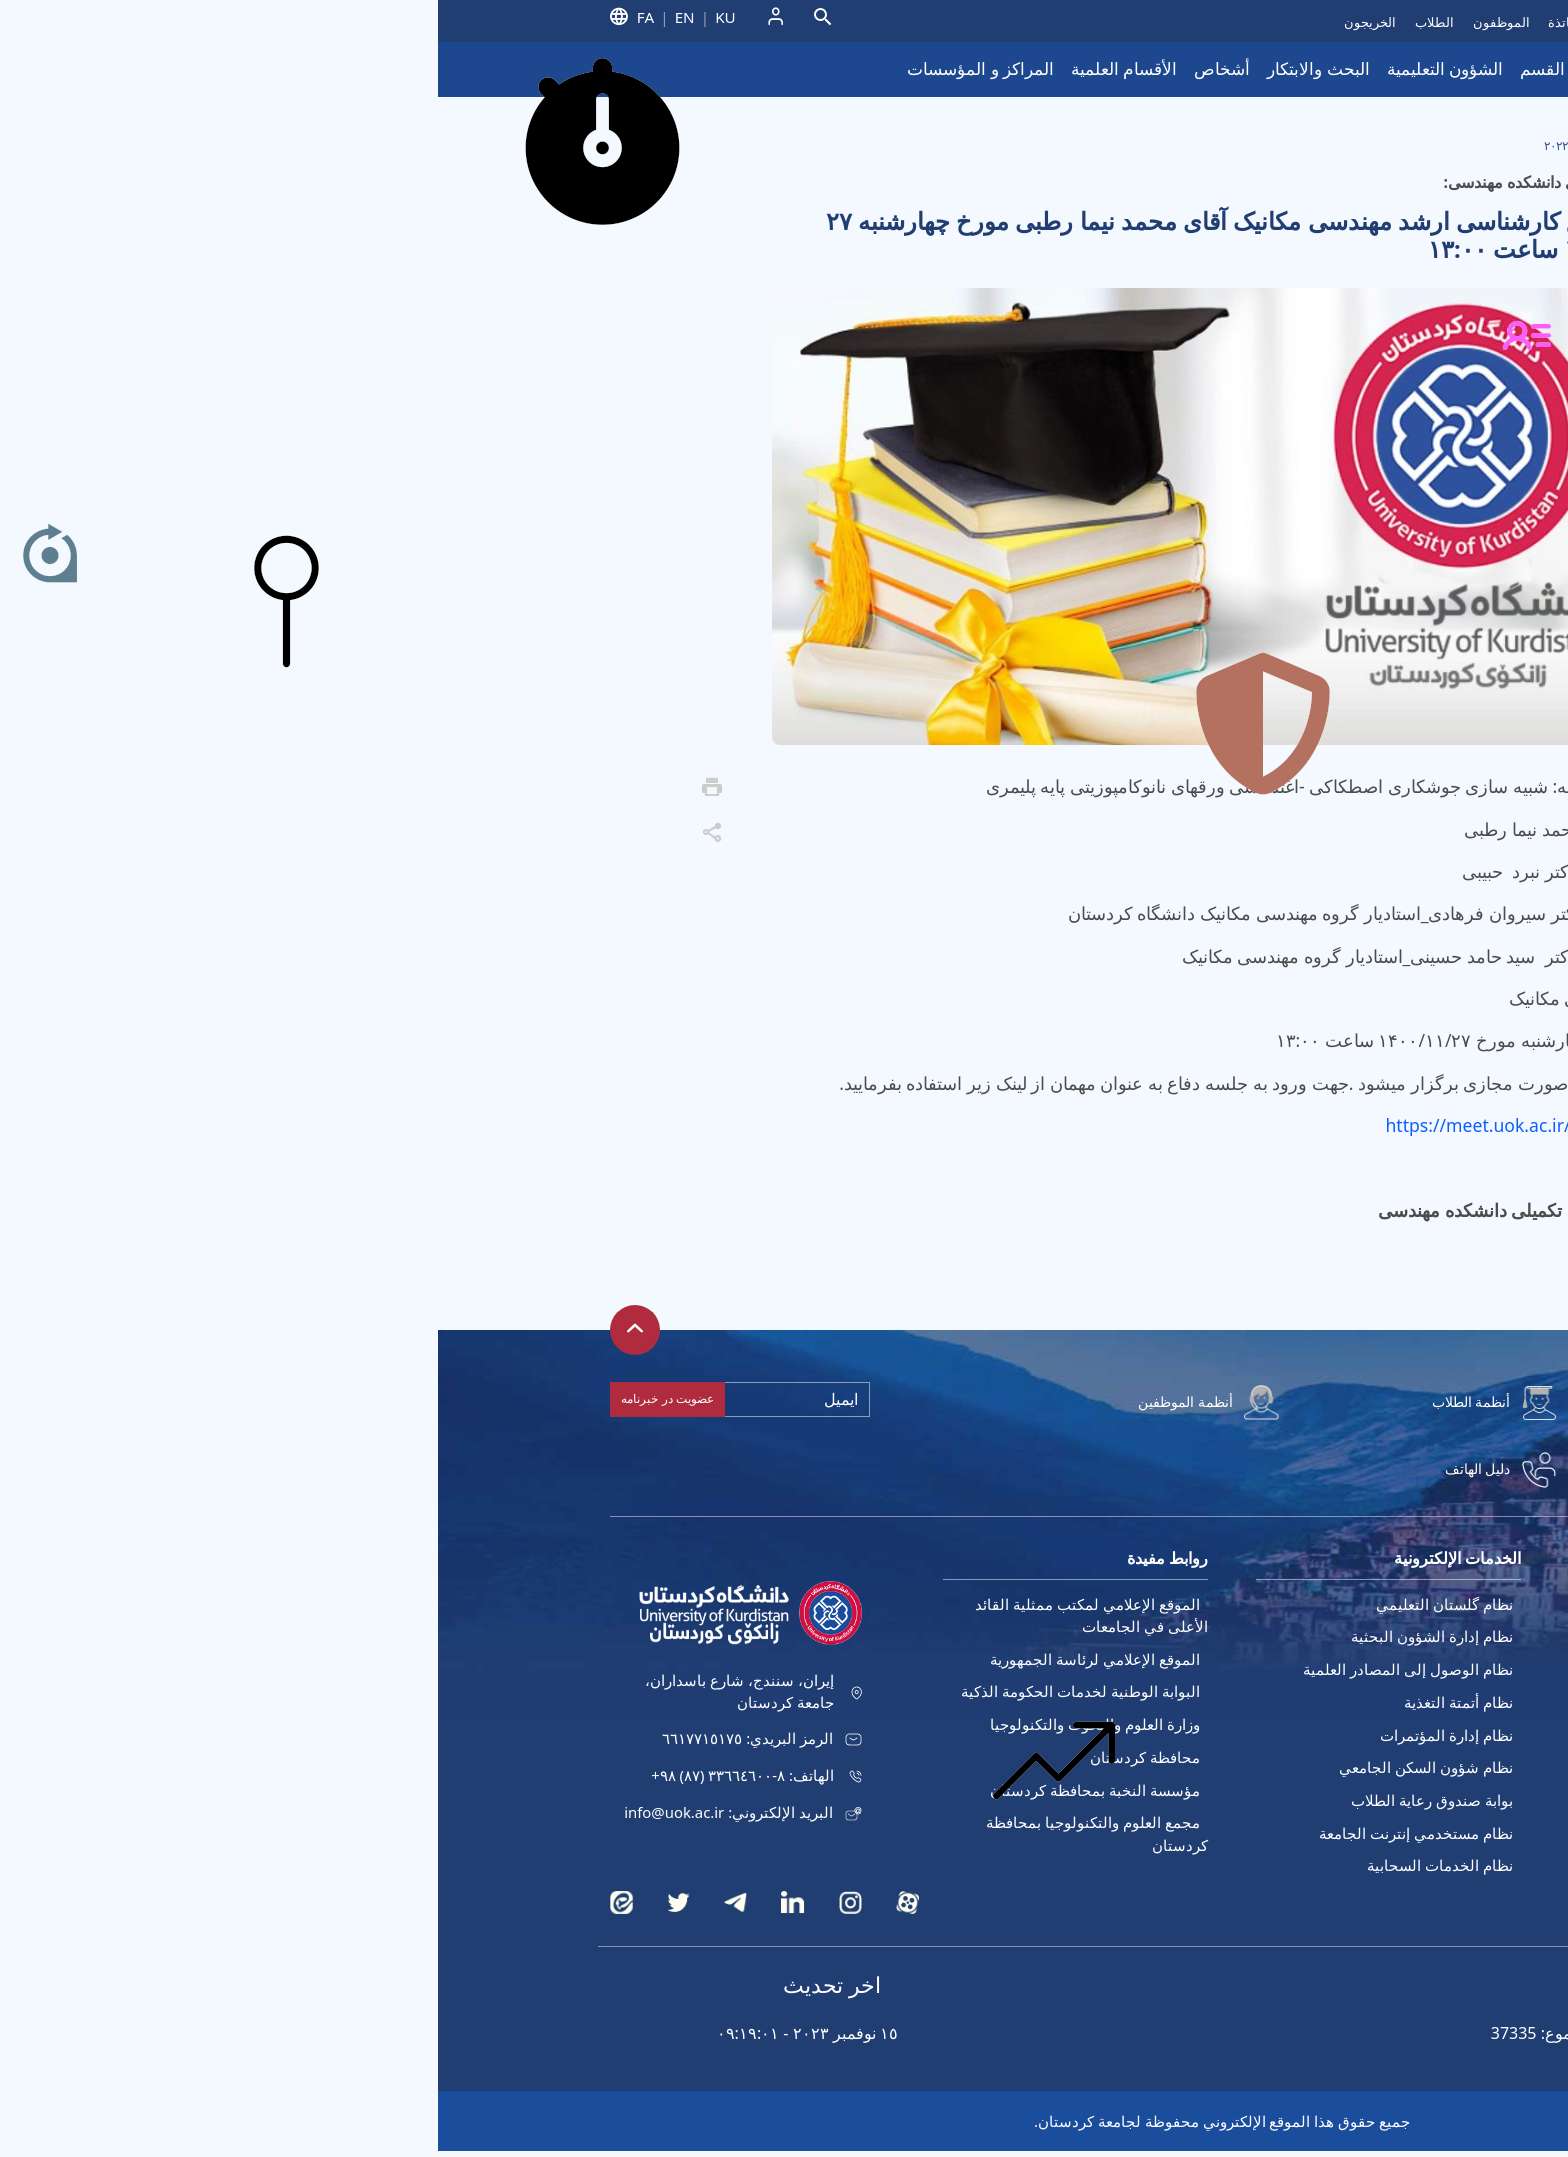 Image resolution: width=1568 pixels, height=2157 pixels. Describe the element at coordinates (602, 141) in the screenshot. I see `start or stop a timer` at that location.